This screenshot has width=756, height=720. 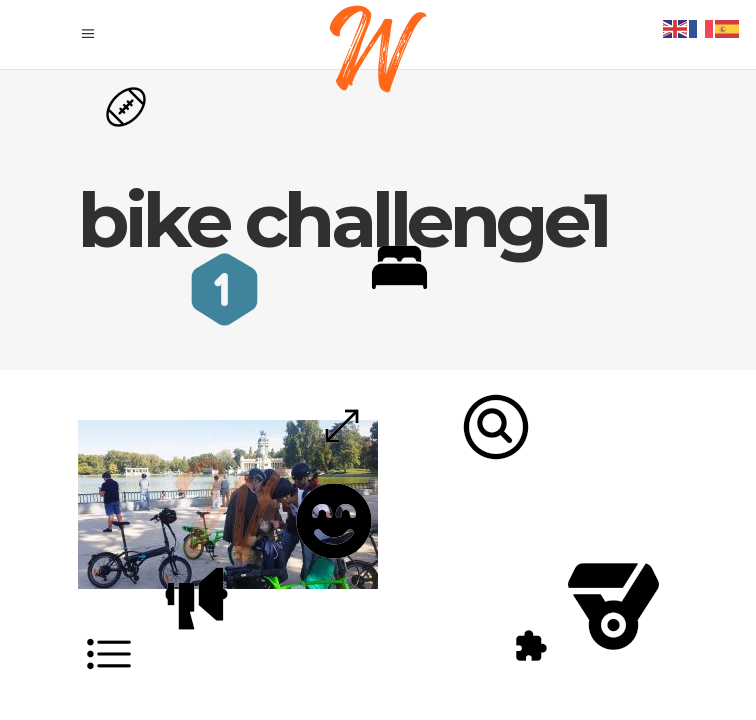 I want to click on view achievements or awards, so click(x=613, y=606).